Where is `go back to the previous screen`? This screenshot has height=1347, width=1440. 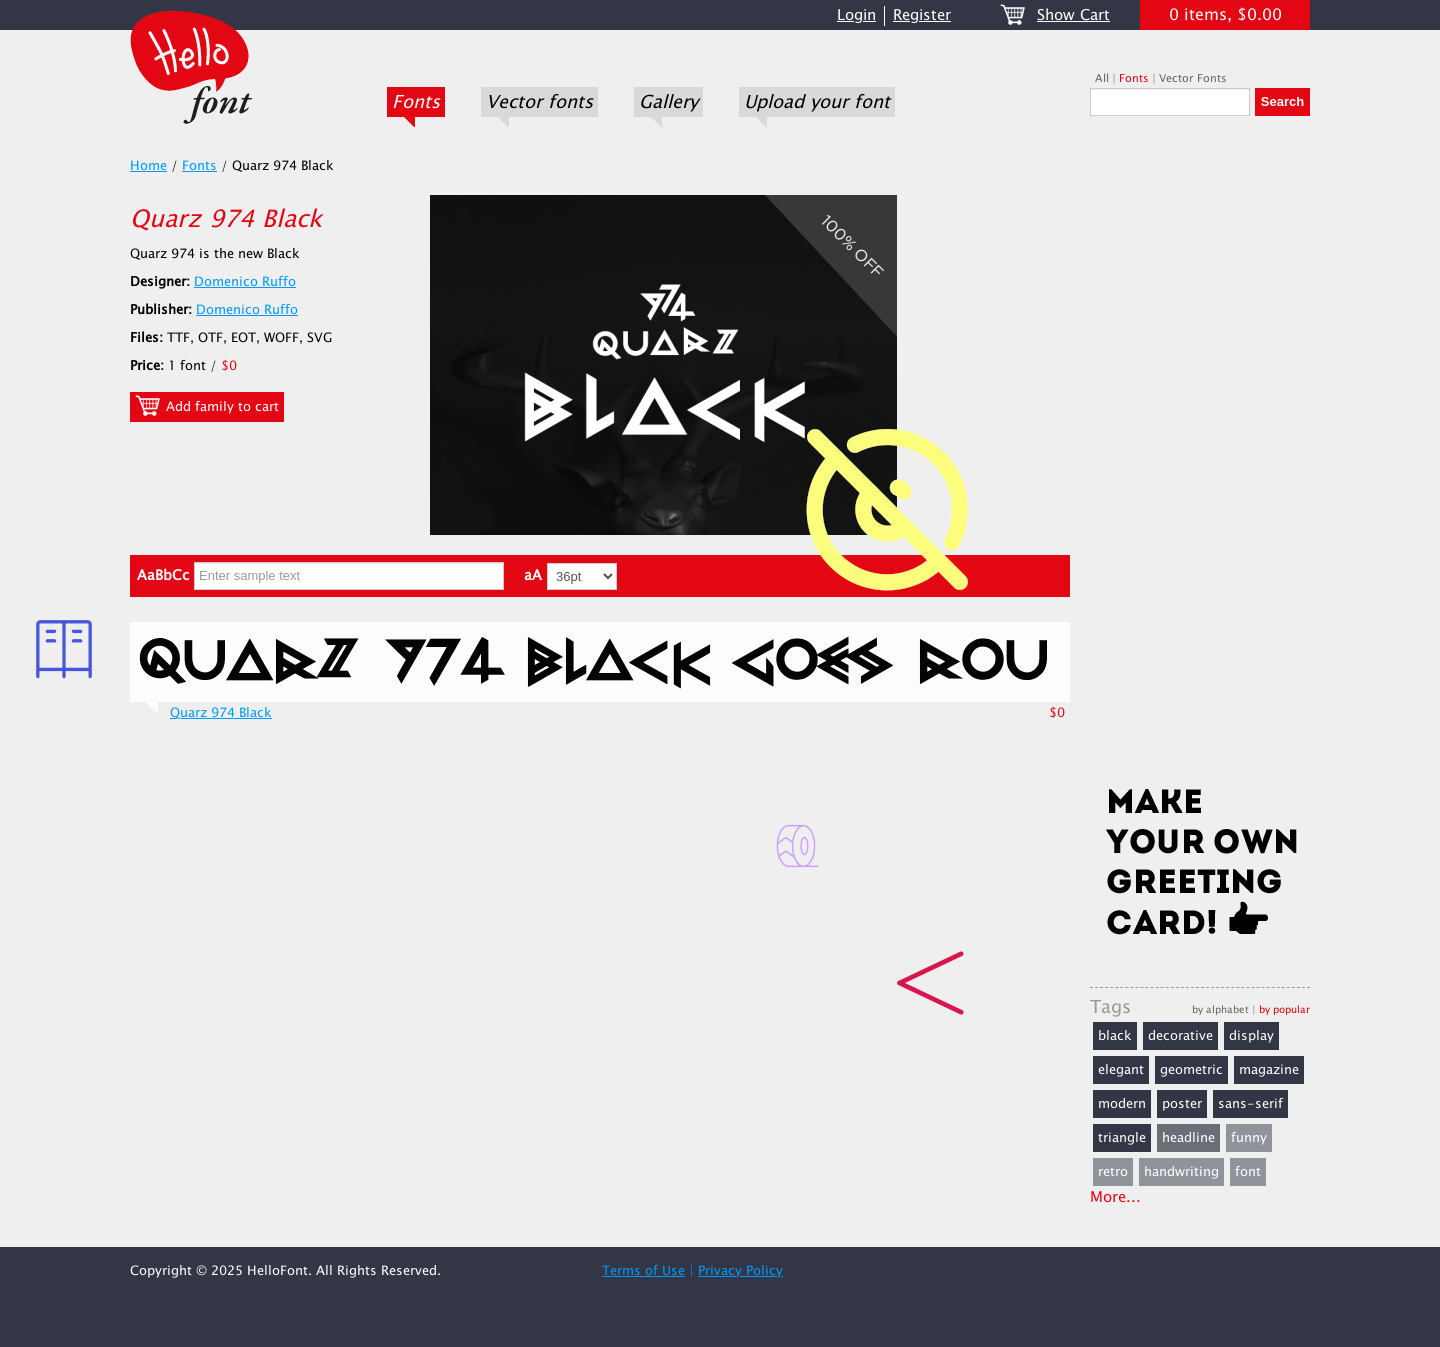 go back to the previous screen is located at coordinates (932, 983).